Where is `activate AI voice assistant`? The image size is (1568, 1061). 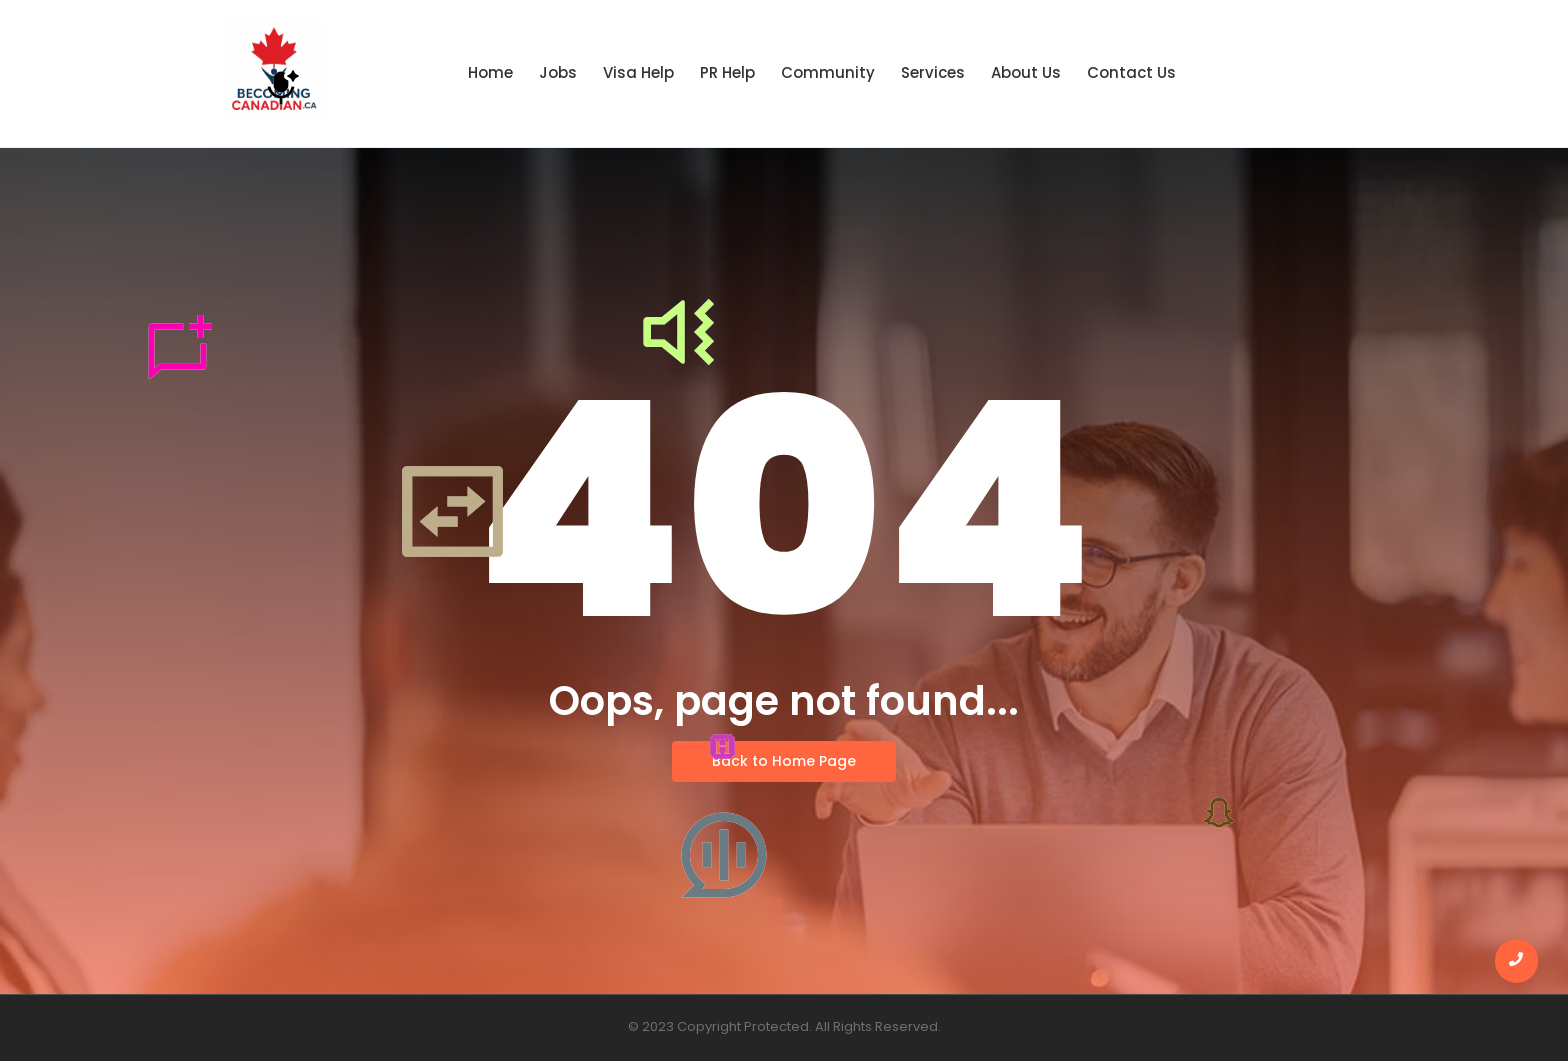
activate AI voice assistant is located at coordinates (281, 88).